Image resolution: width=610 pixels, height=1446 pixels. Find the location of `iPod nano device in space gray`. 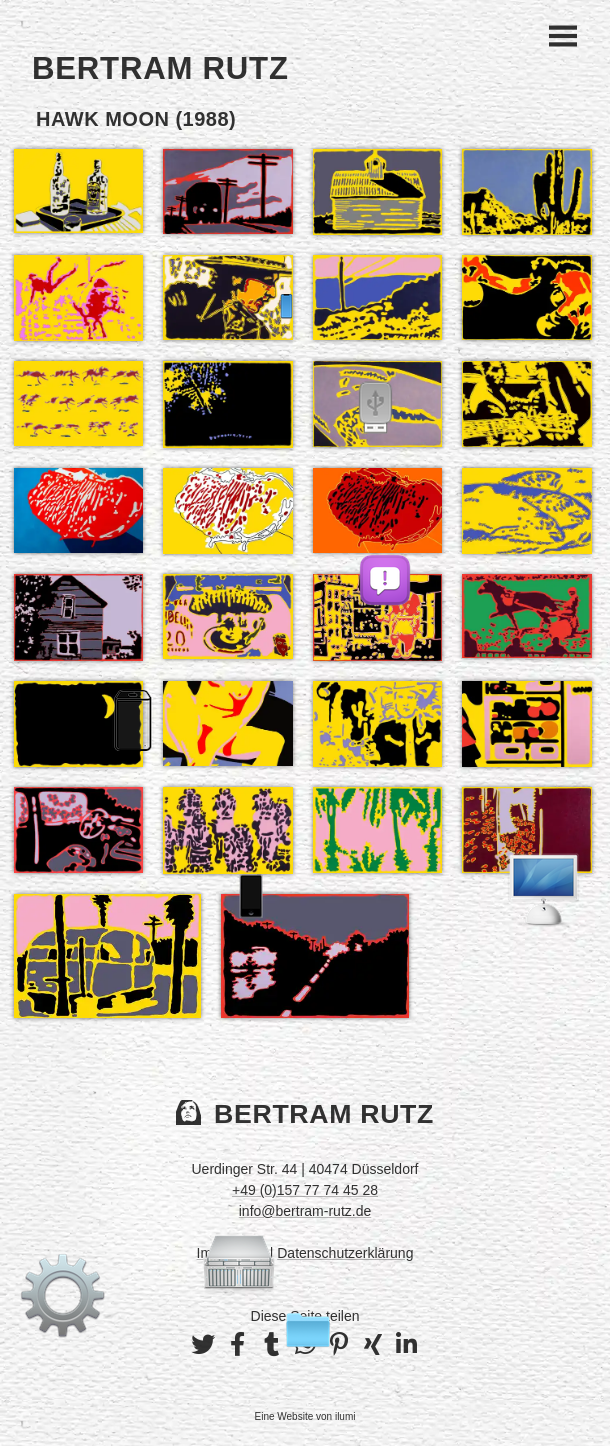

iPod nano device in space gray is located at coordinates (251, 896).